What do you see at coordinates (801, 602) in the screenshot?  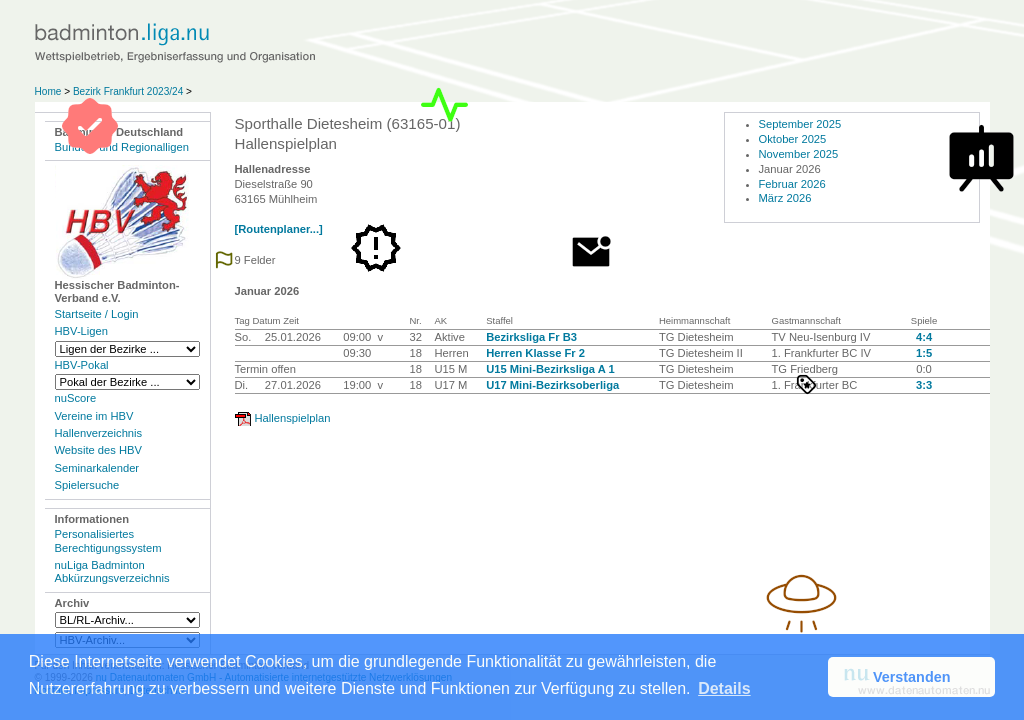 I see `access sci-fi or space-themed content` at bounding box center [801, 602].